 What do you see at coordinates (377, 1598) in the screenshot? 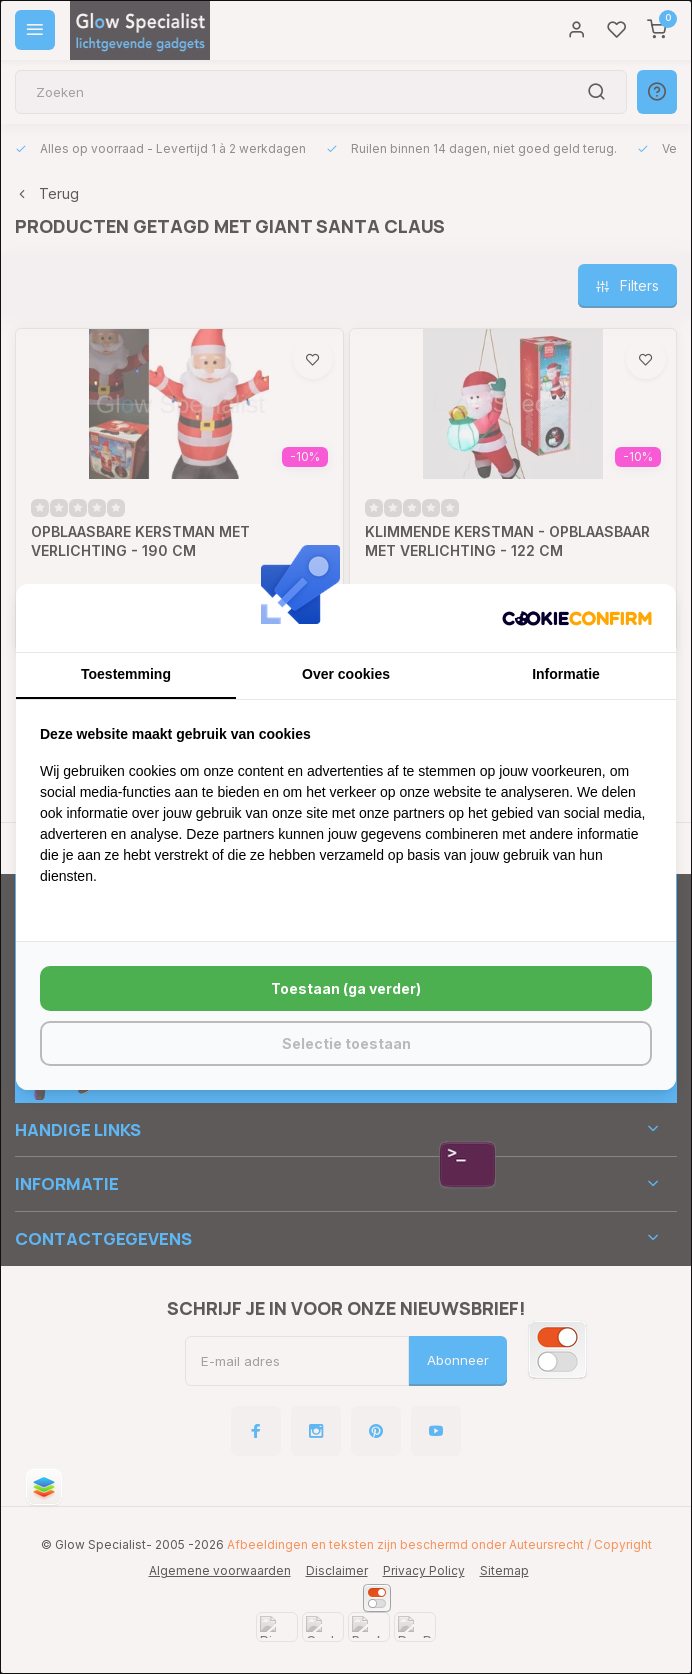
I see `open gnome tweaks to customize system settings` at bounding box center [377, 1598].